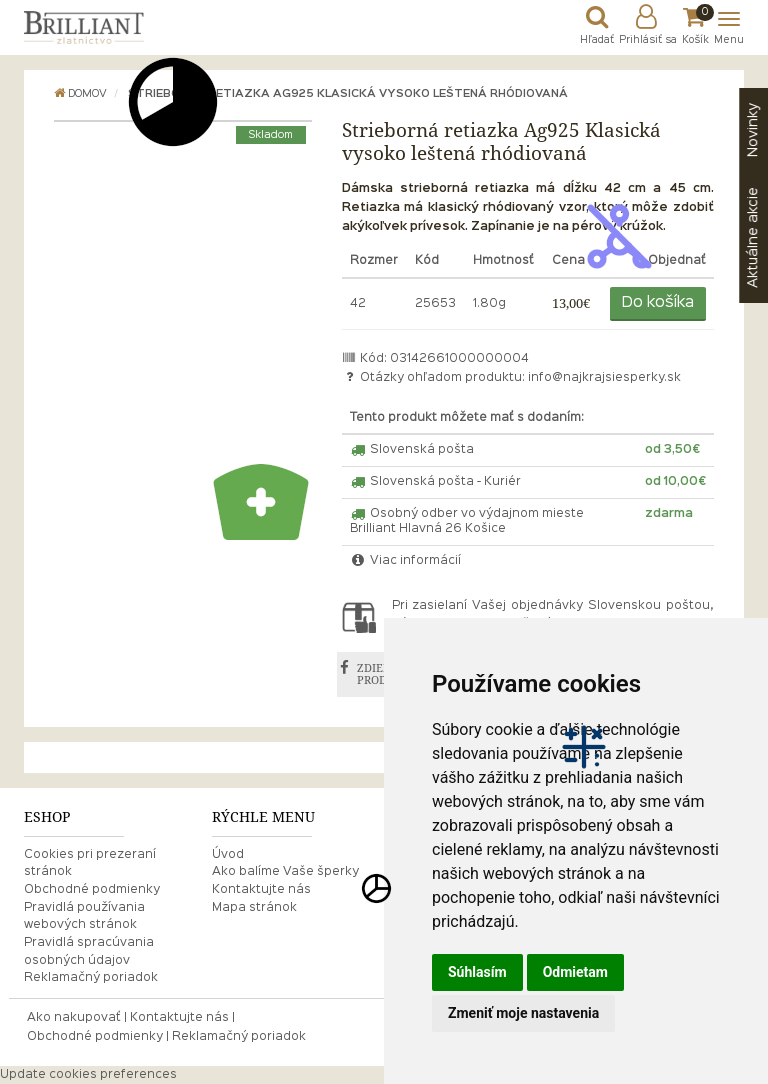 The width and height of the screenshot is (768, 1084). What do you see at coordinates (584, 747) in the screenshot?
I see `open calculator or math tools` at bounding box center [584, 747].